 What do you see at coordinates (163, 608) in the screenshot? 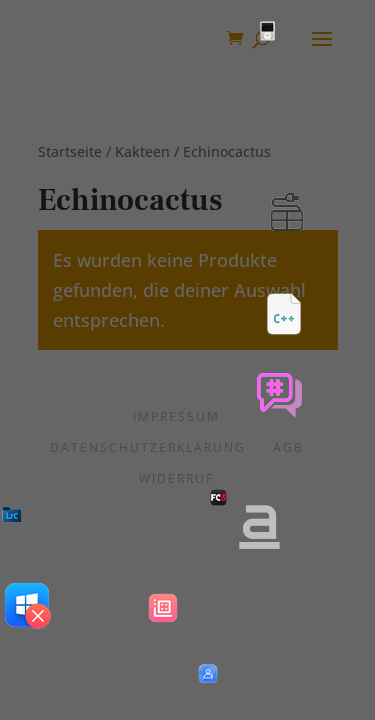
I see `open ludusavi game save backup tool` at bounding box center [163, 608].